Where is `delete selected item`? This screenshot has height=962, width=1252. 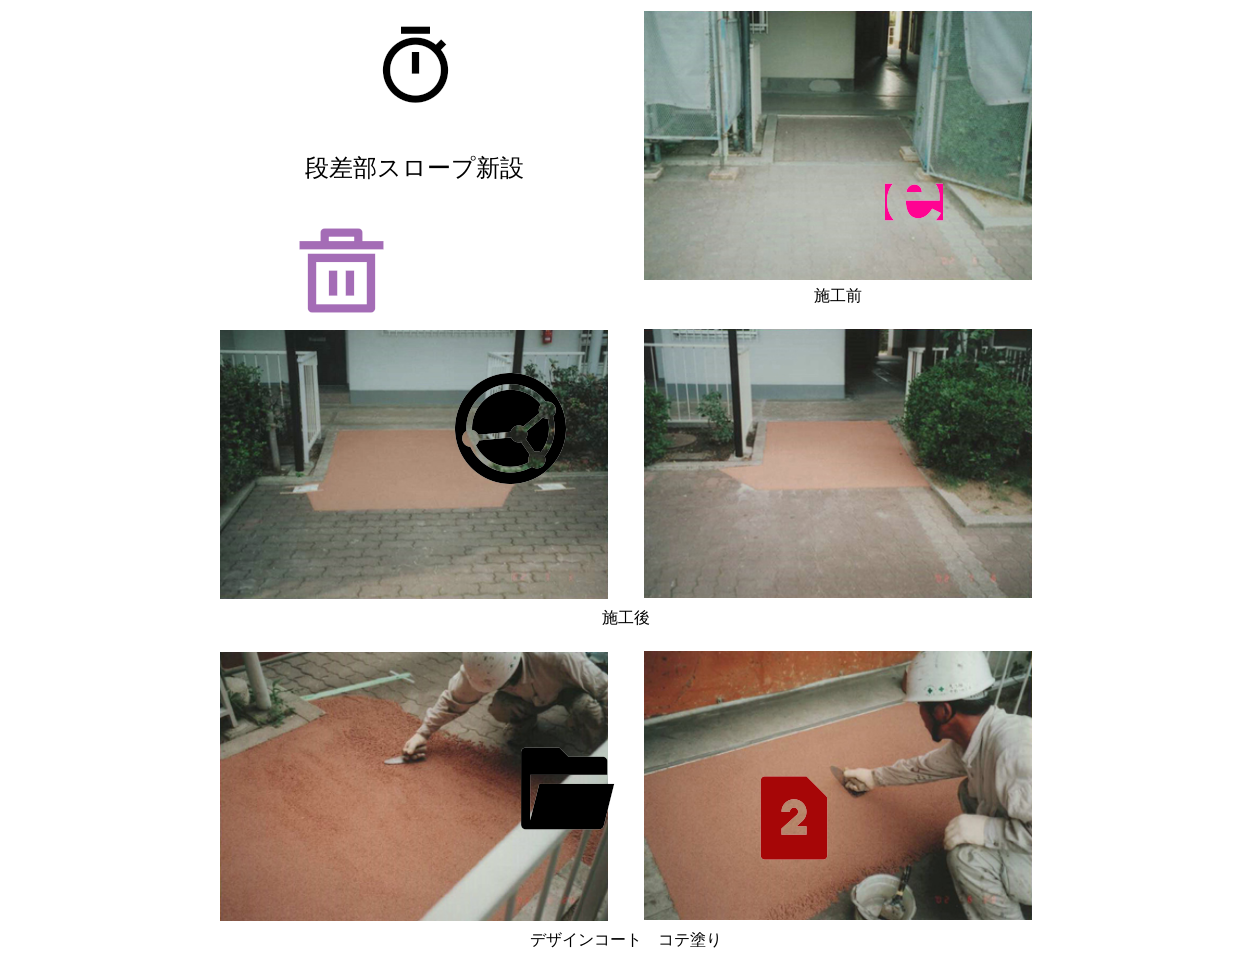
delete selected item is located at coordinates (341, 270).